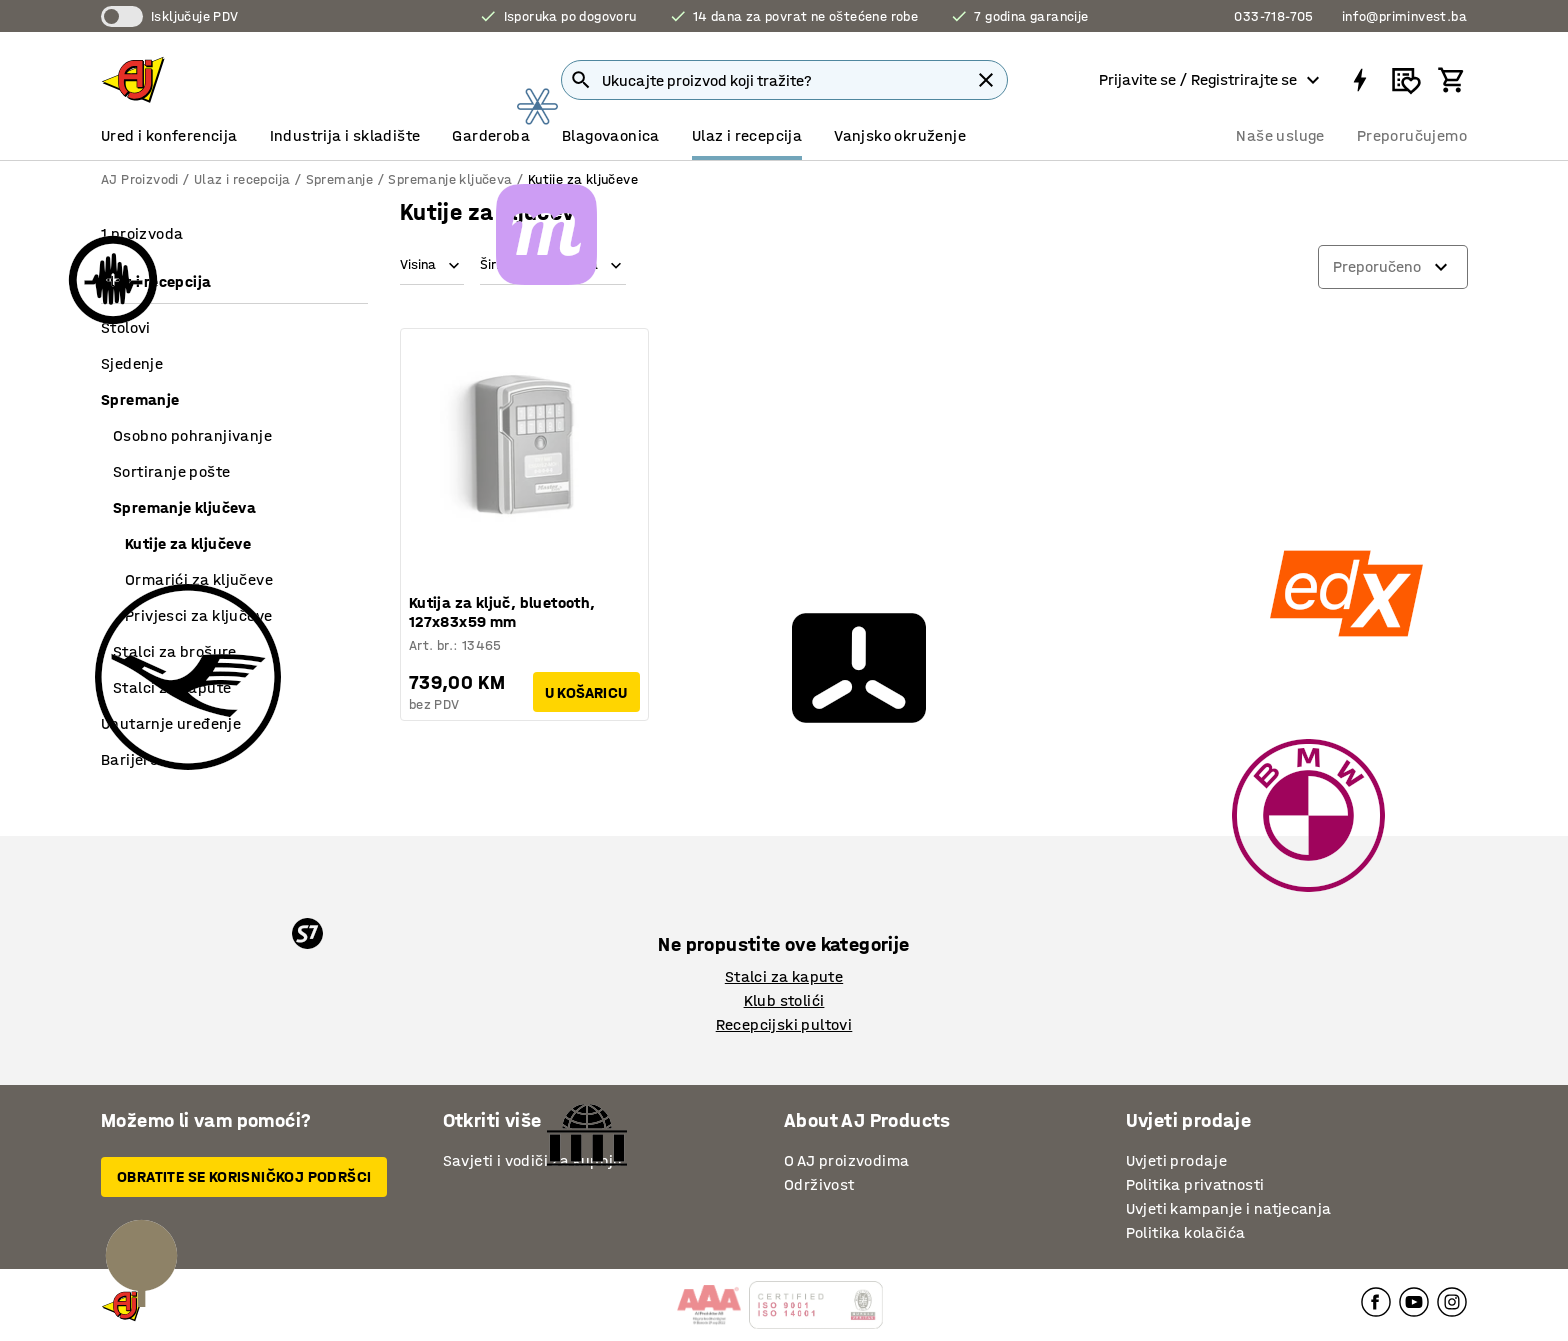 The height and width of the screenshot is (1341, 1568). What do you see at coordinates (537, 106) in the screenshot?
I see `open google authenticator app` at bounding box center [537, 106].